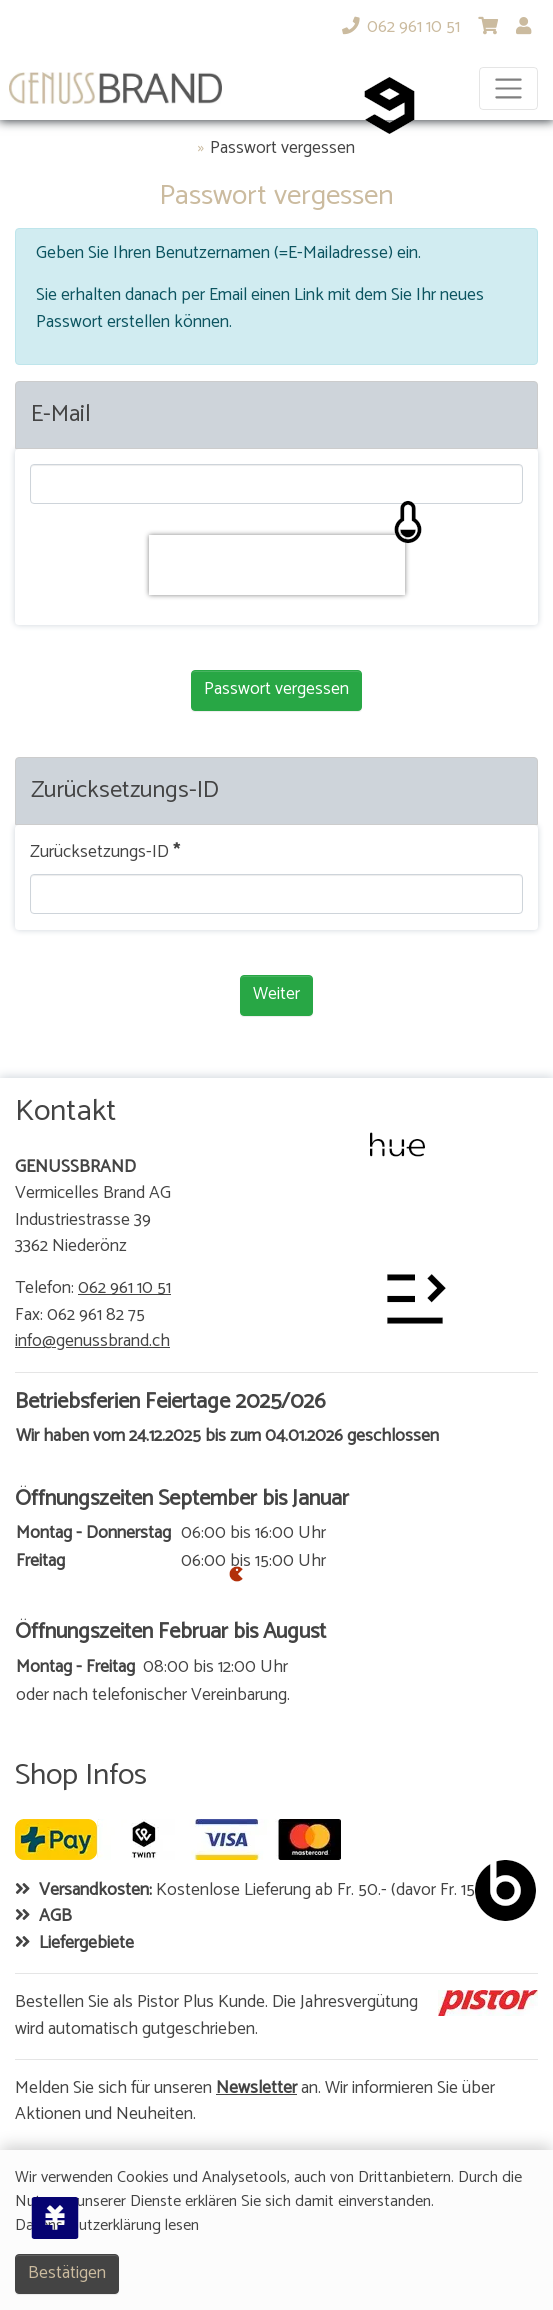  Describe the element at coordinates (397, 1144) in the screenshot. I see `open Philips Hue smart lighting app` at that location.